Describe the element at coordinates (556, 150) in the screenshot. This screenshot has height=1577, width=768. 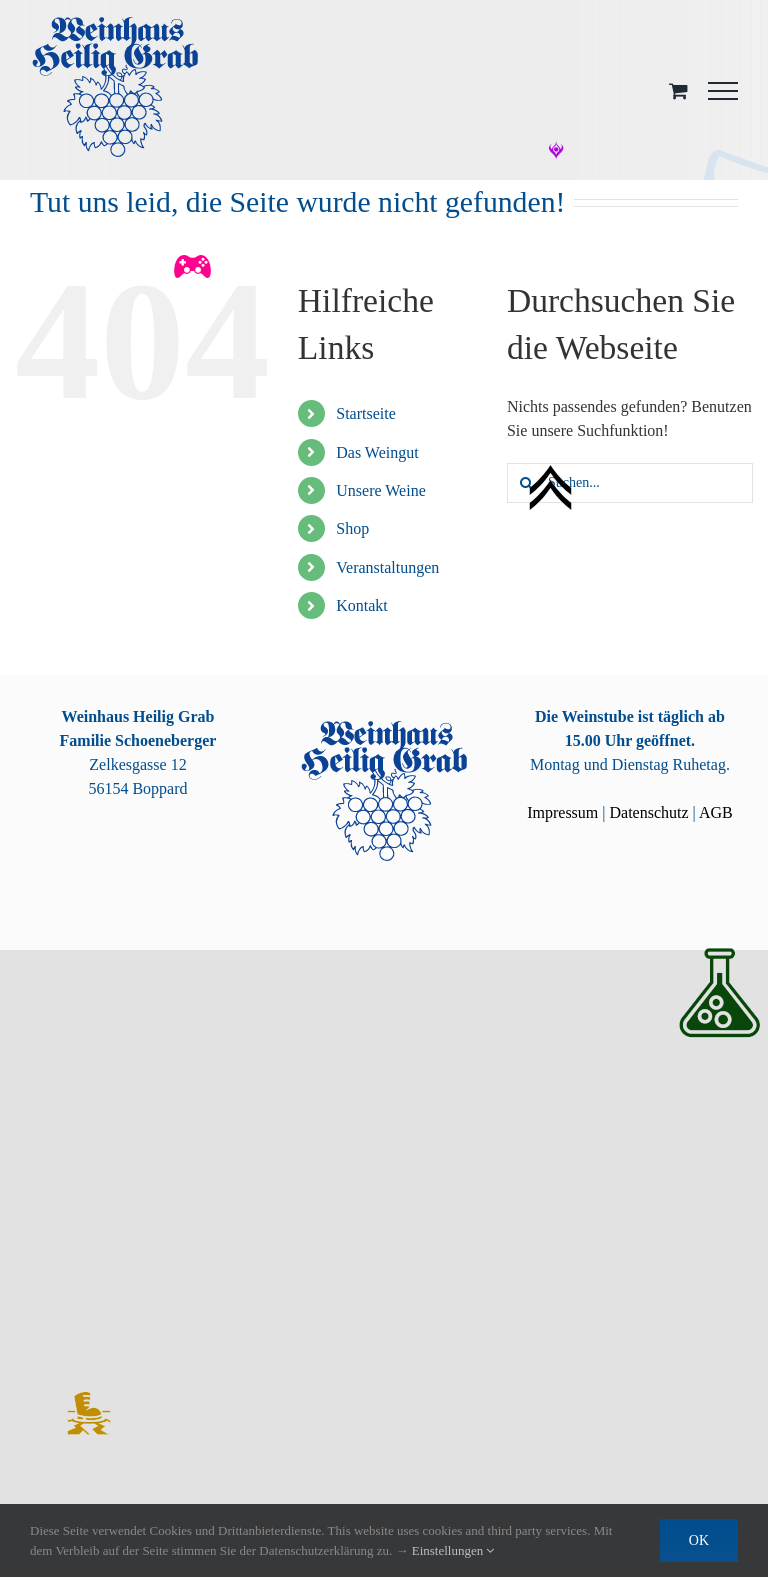
I see `activate alien fire ability or power` at that location.